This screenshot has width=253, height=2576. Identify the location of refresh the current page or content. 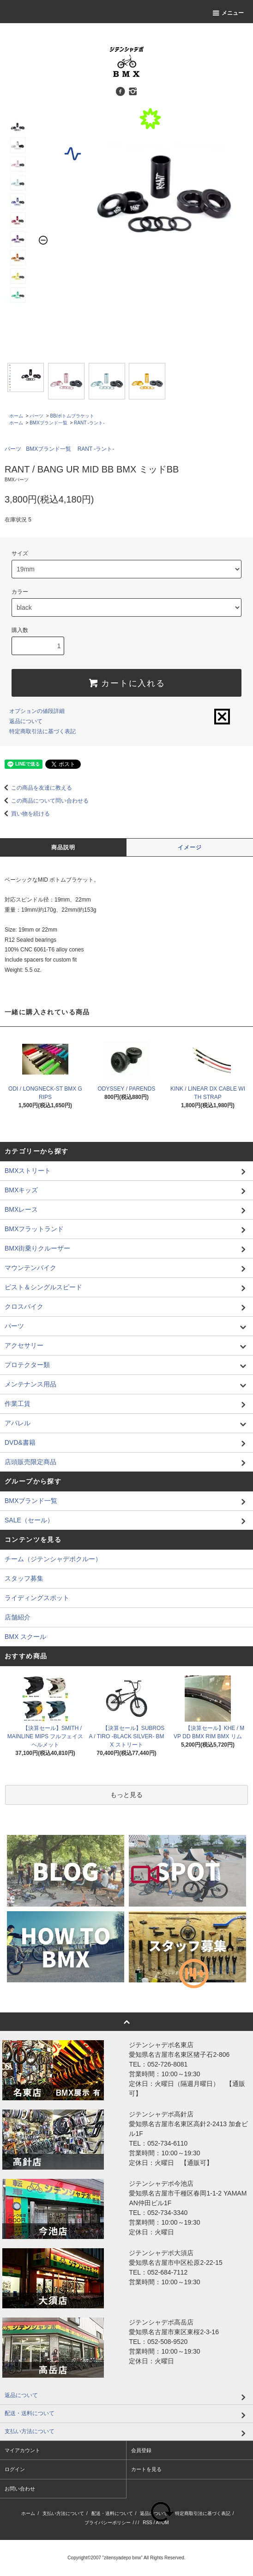
(162, 2512).